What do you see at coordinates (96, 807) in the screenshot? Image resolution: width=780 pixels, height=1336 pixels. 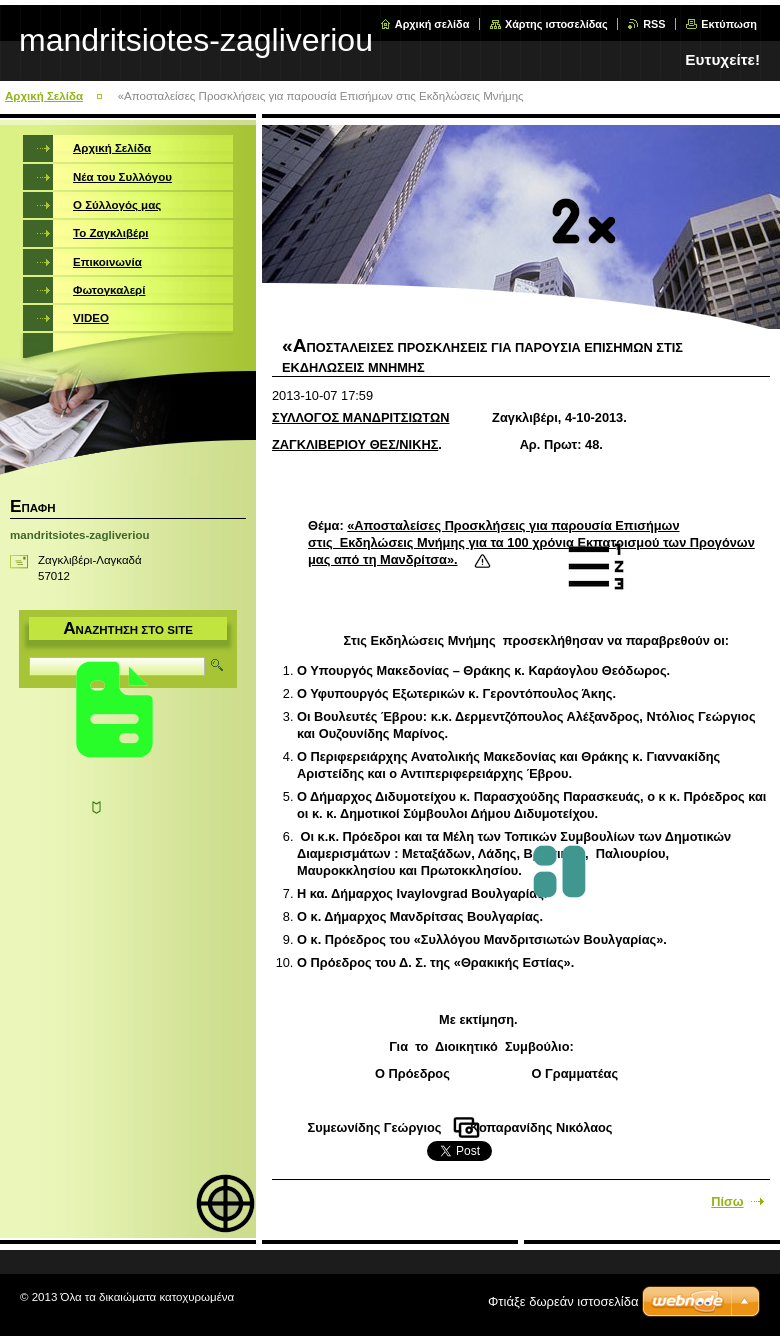 I see `view your profile badge or achievement` at bounding box center [96, 807].